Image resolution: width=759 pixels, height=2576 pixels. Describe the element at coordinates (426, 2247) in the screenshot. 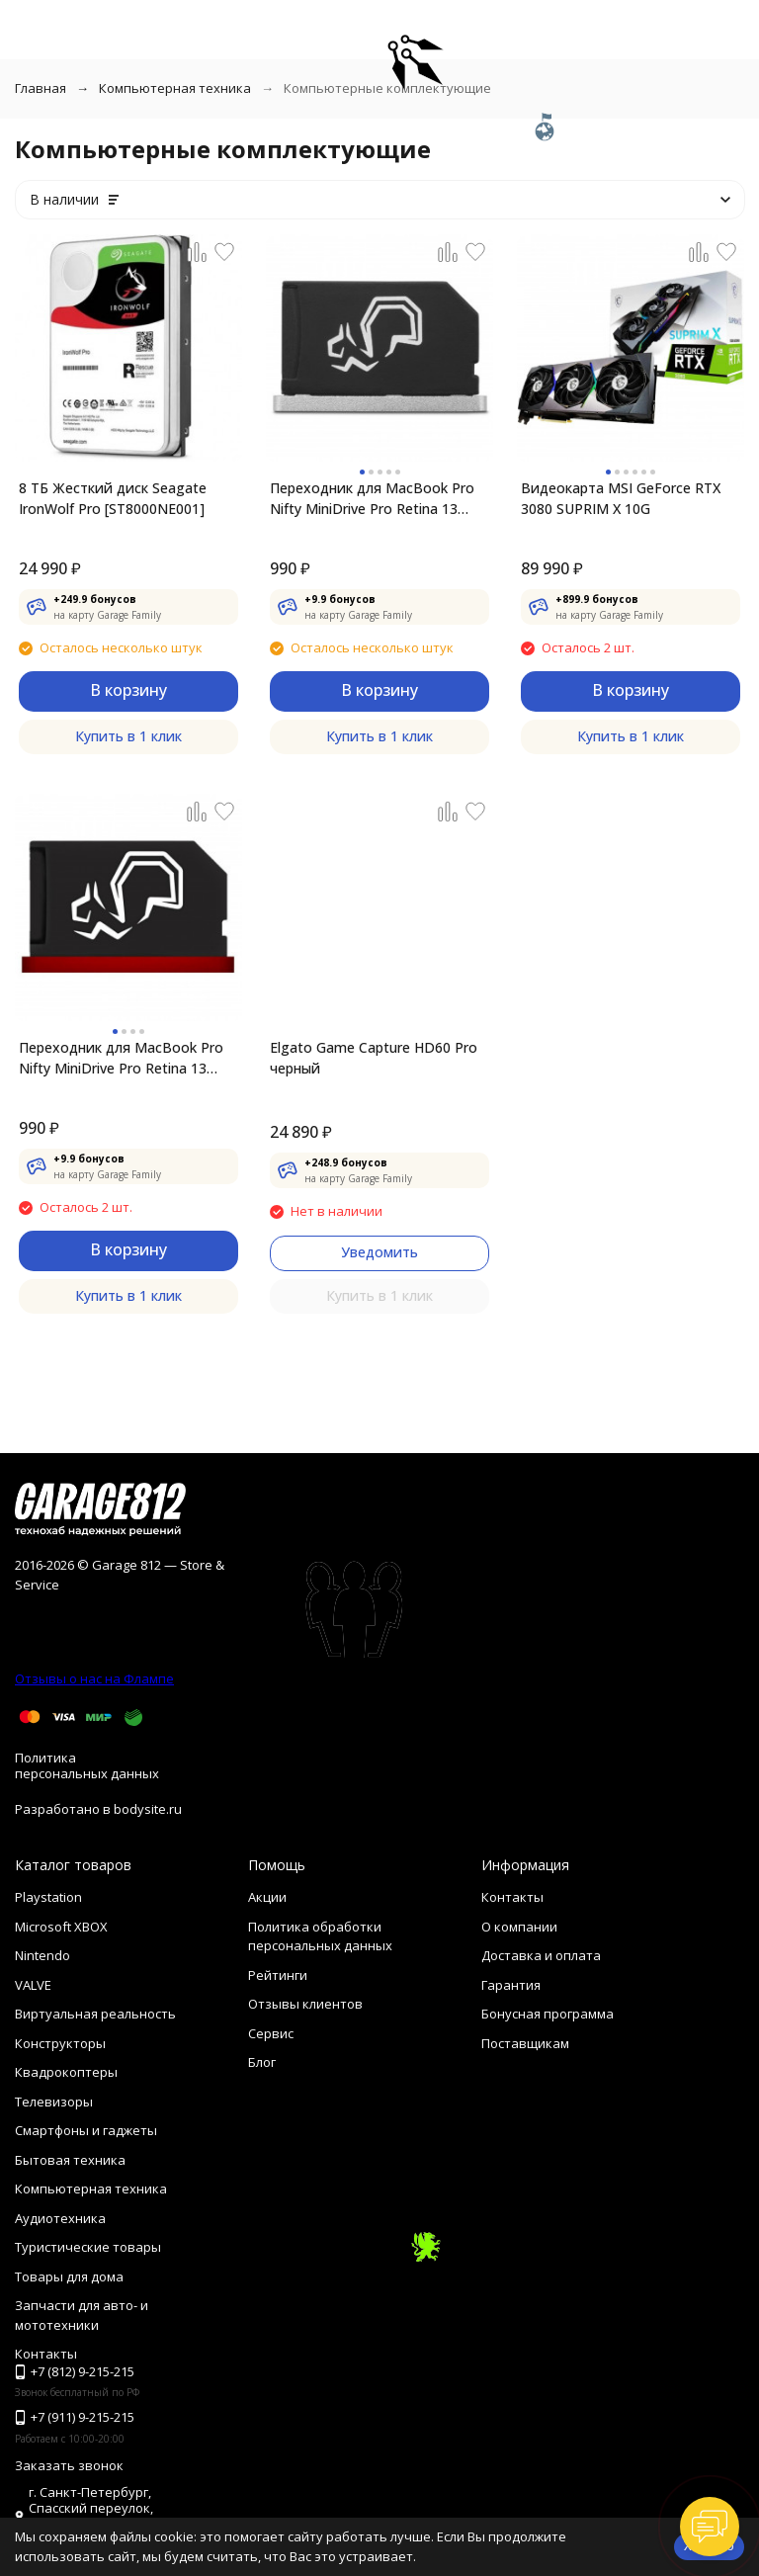

I see `fantasy game faction or guild emblem` at that location.